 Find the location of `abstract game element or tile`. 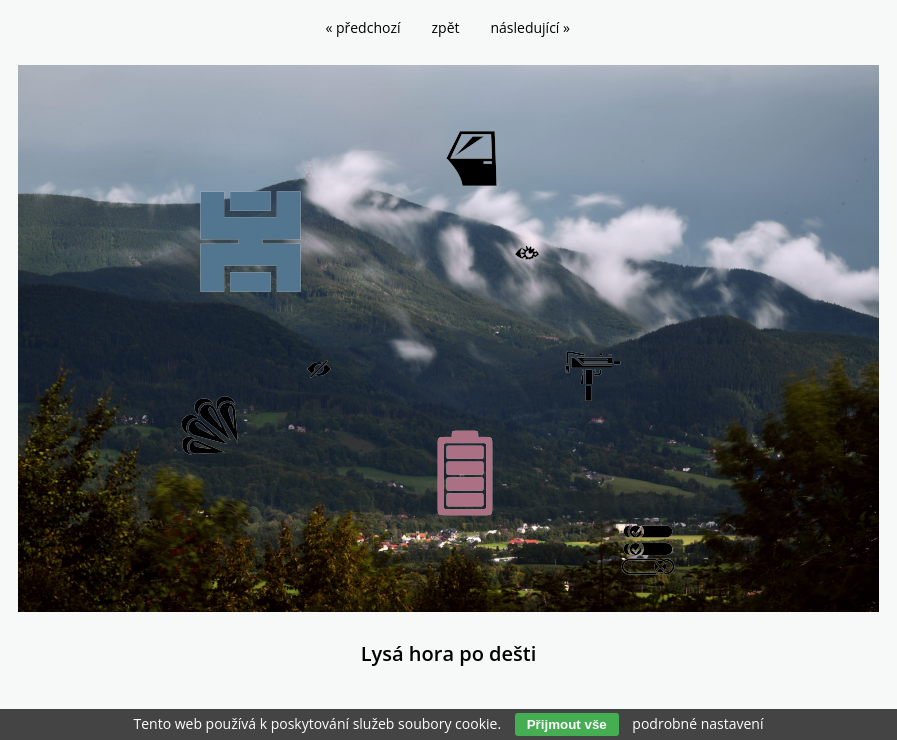

abstract game element or tile is located at coordinates (250, 241).